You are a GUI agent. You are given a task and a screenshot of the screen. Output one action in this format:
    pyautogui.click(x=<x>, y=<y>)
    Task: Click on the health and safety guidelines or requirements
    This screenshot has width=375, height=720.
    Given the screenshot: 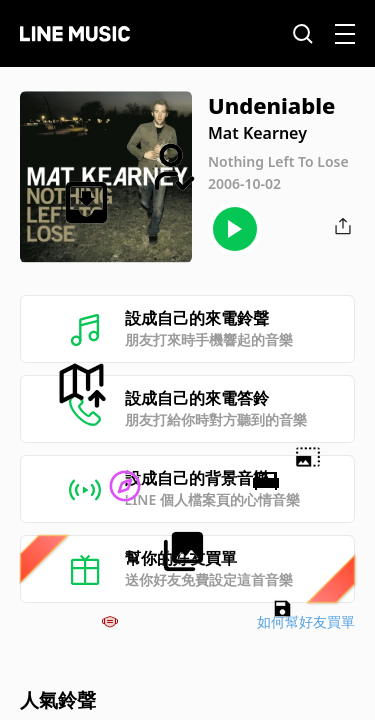 What is the action you would take?
    pyautogui.click(x=110, y=622)
    